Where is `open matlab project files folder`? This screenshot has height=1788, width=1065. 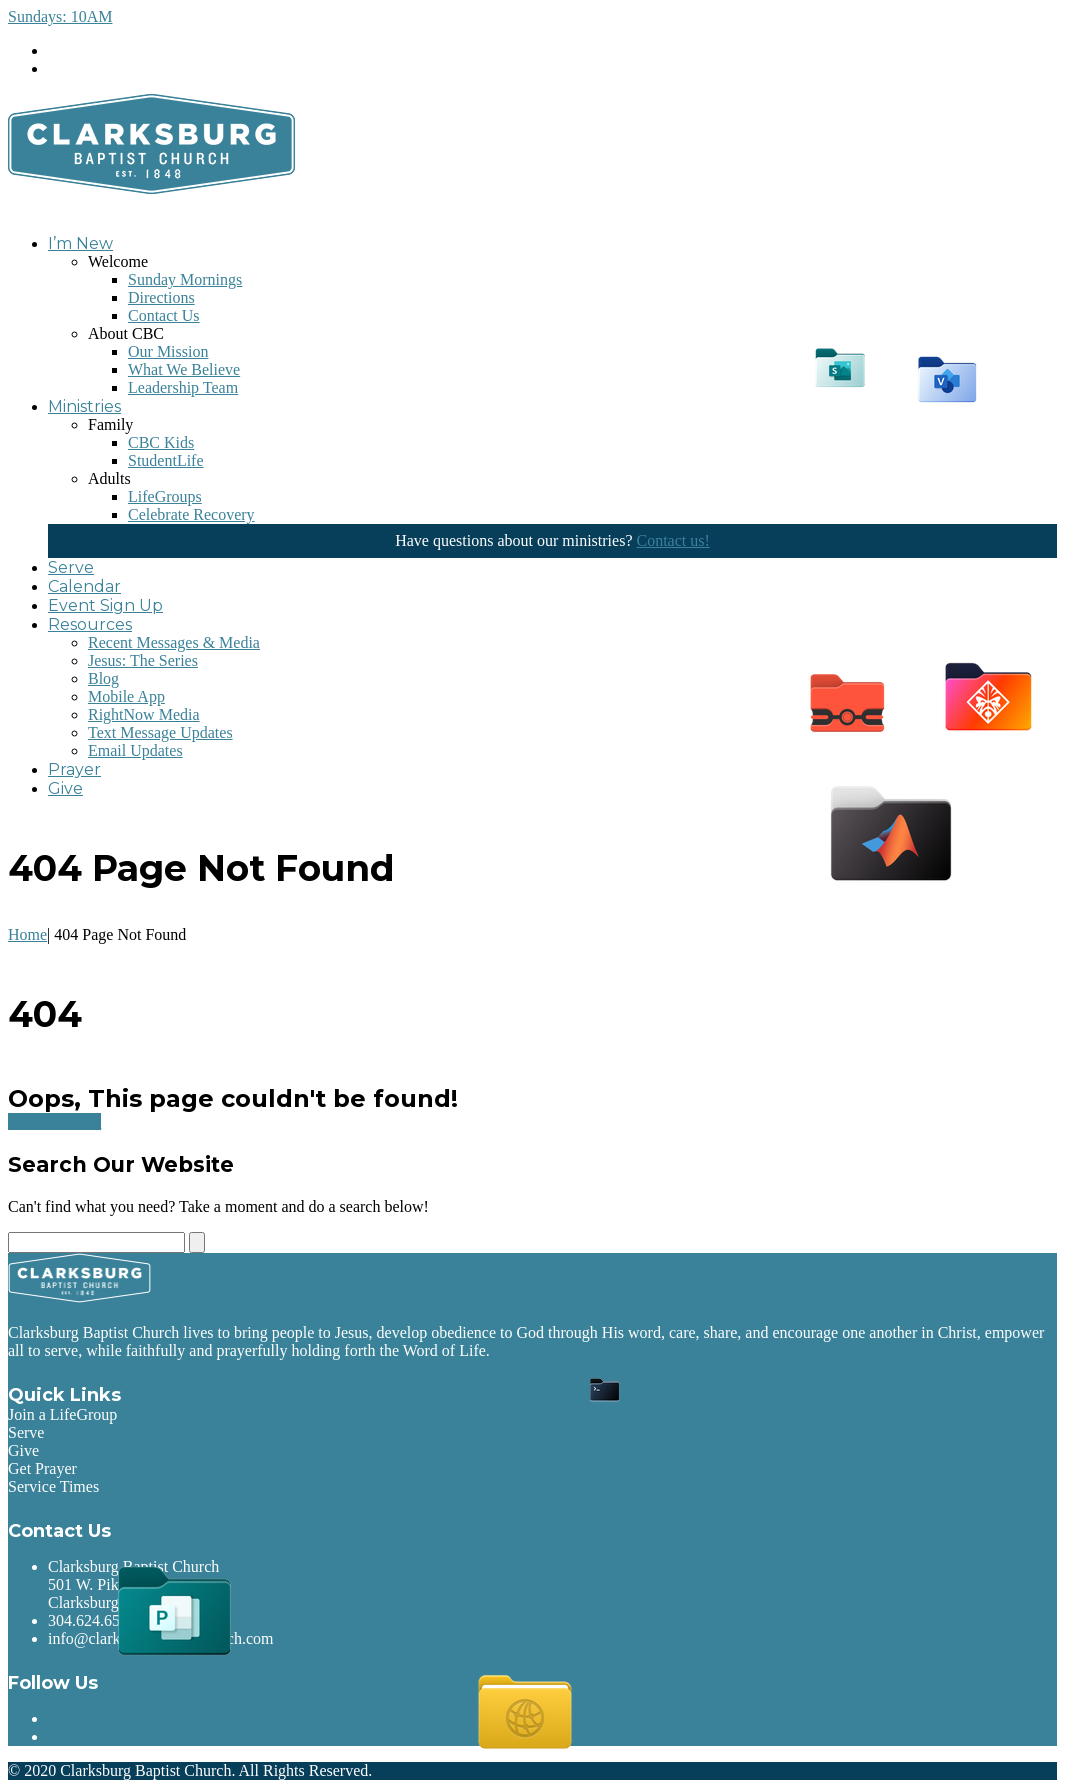
open matlab project files folder is located at coordinates (890, 836).